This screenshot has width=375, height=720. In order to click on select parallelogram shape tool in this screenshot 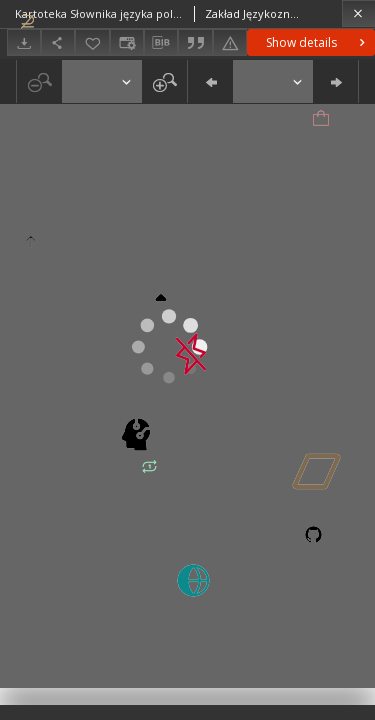, I will do `click(316, 471)`.